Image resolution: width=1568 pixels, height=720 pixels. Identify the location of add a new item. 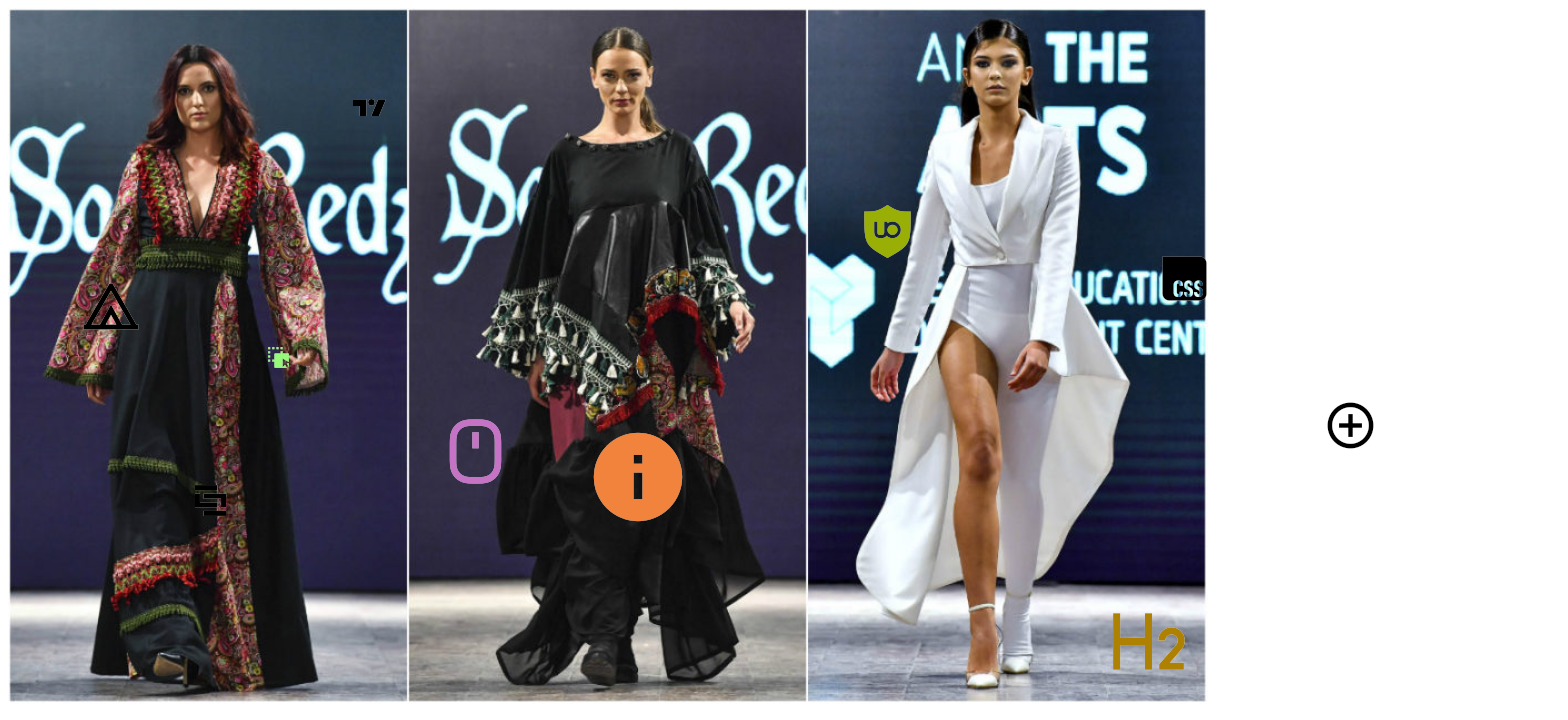
(1350, 425).